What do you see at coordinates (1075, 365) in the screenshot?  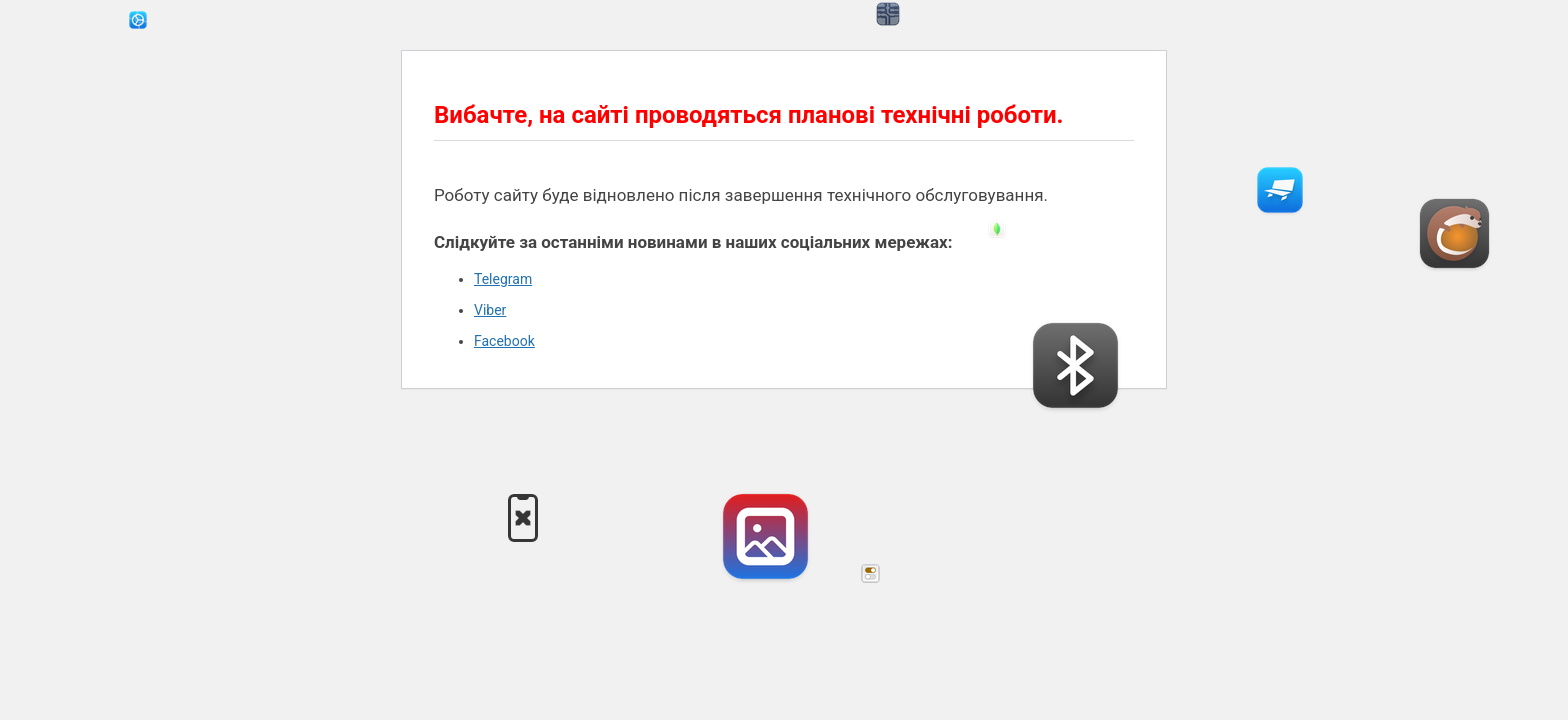 I see `bluetooth is currently disabled or inactive` at bounding box center [1075, 365].